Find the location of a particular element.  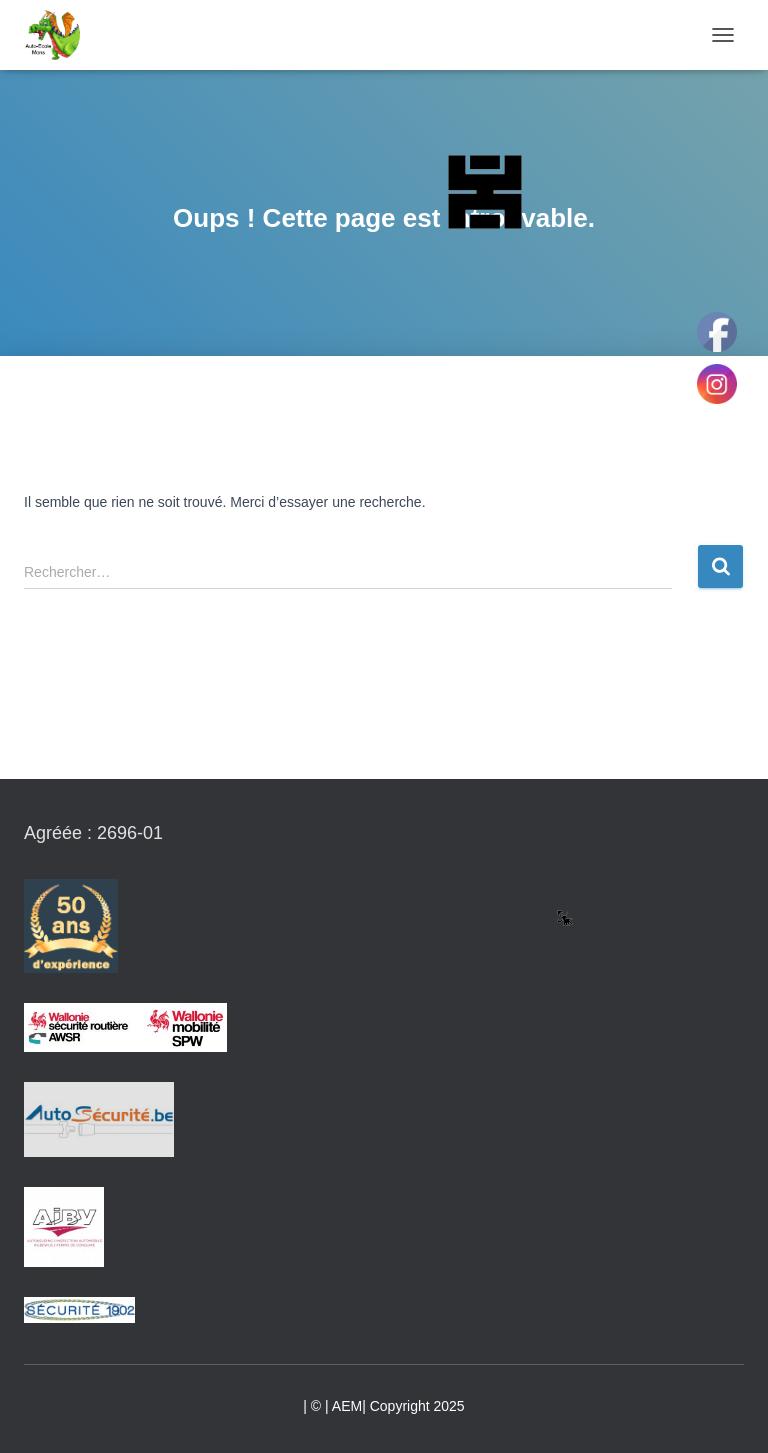

indicates amputation or limb loss in a medical game context is located at coordinates (565, 918).